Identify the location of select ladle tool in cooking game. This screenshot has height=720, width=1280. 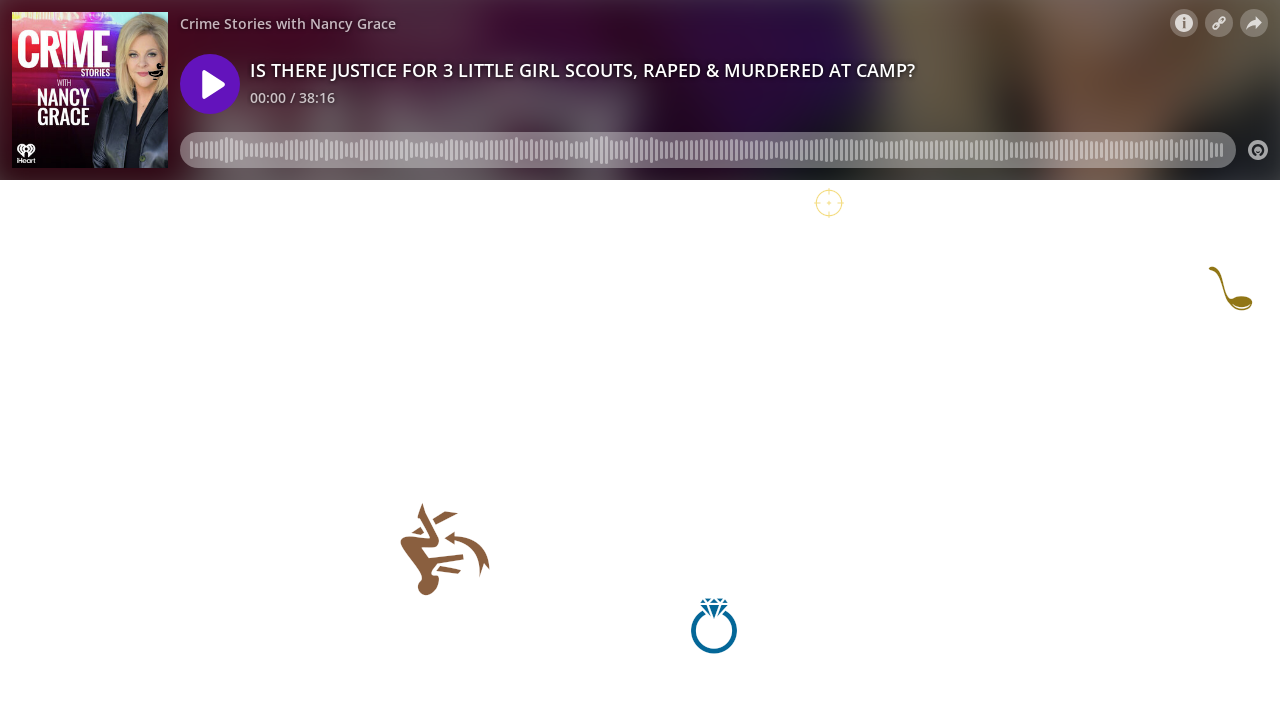
(1230, 288).